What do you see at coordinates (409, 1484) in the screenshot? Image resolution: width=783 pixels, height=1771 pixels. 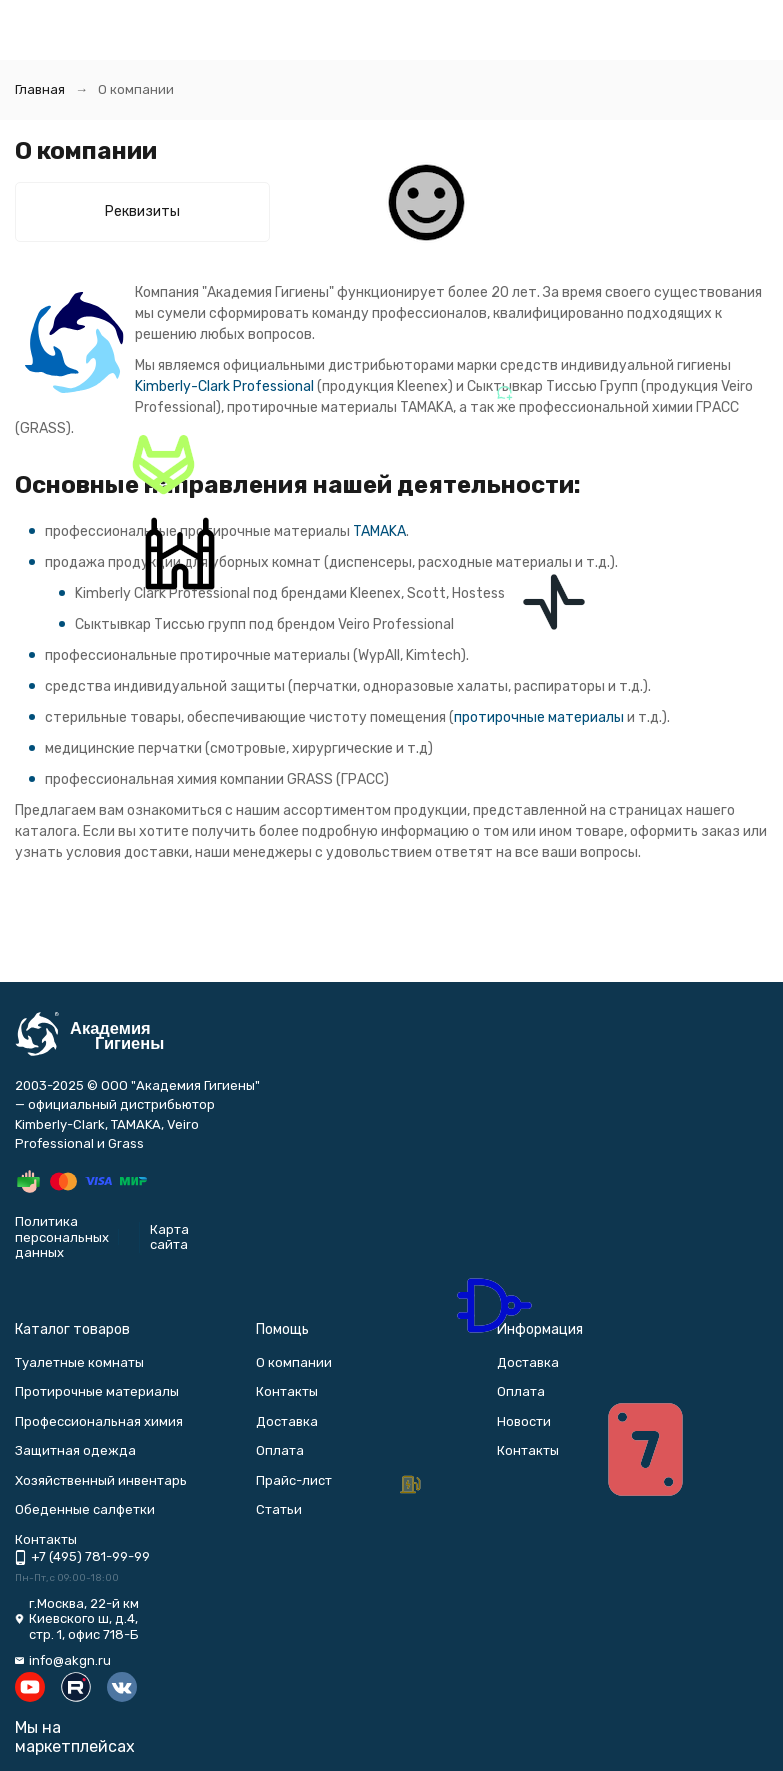 I see `find nearby EV charging stations` at bounding box center [409, 1484].